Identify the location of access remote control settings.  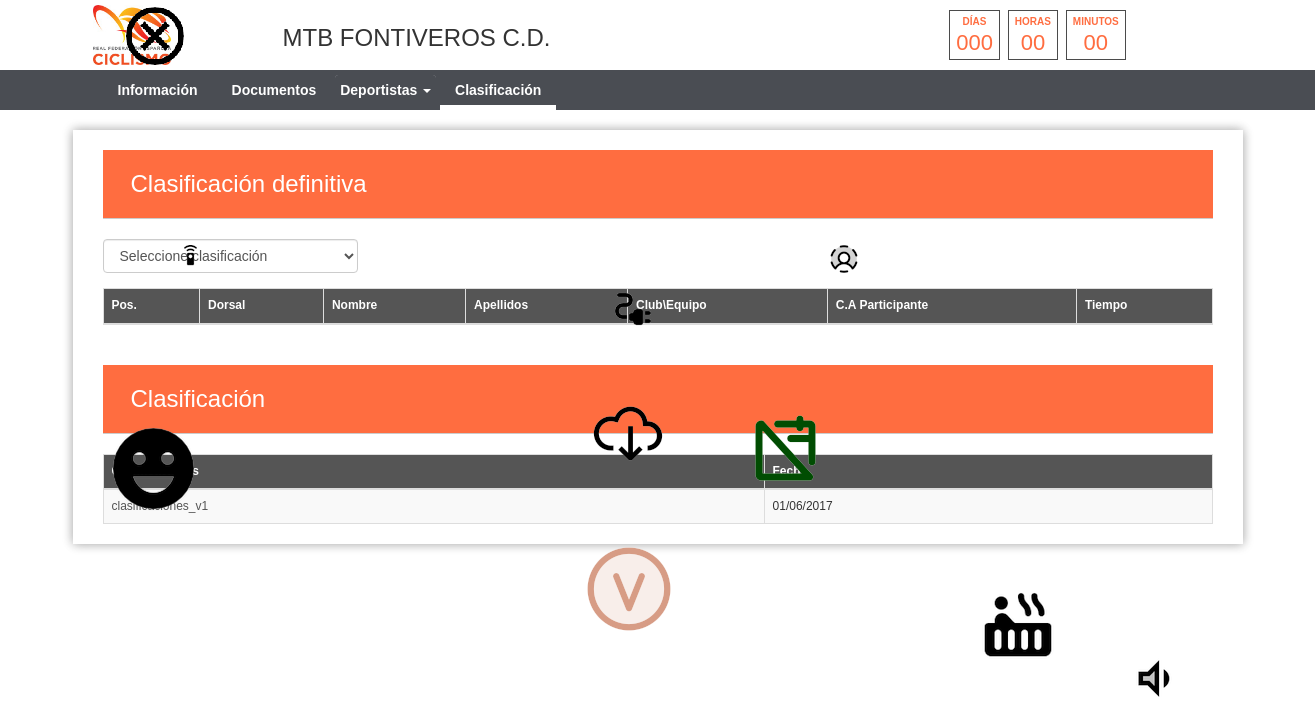
(190, 255).